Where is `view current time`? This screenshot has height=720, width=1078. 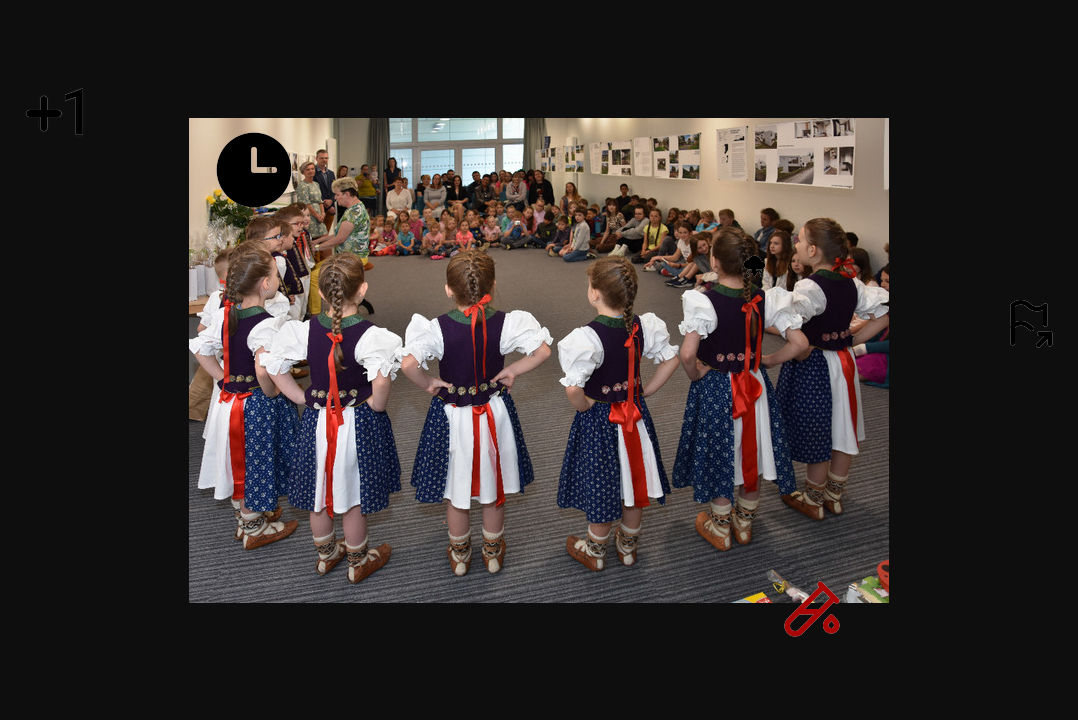
view current time is located at coordinates (254, 170).